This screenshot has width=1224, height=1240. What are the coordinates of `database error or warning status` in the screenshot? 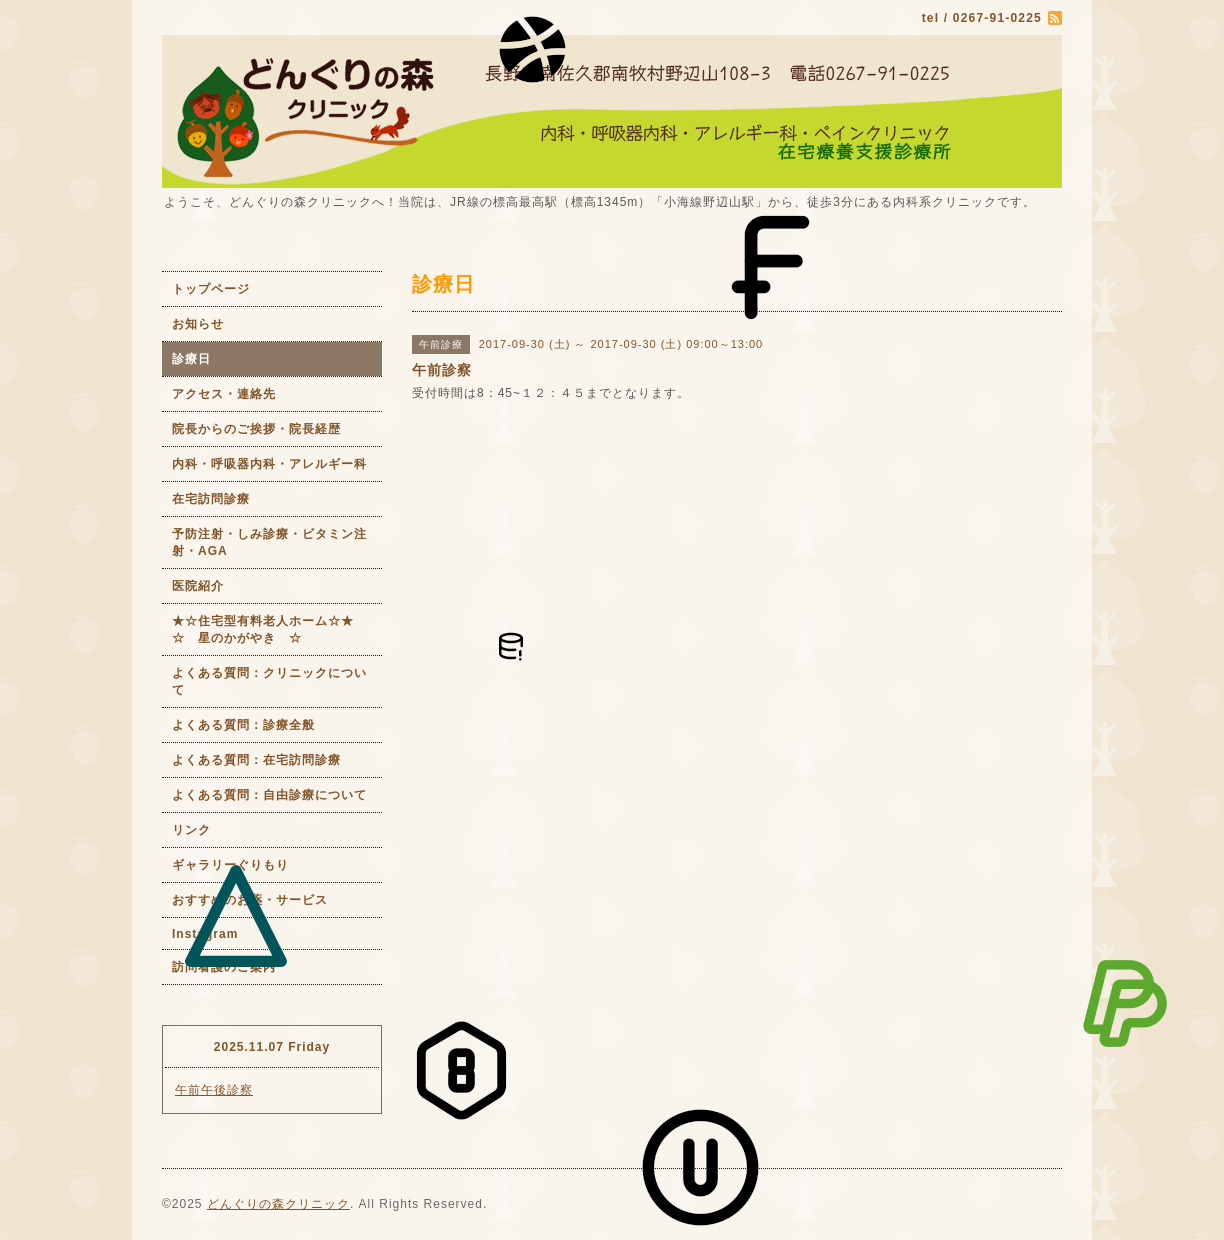 It's located at (511, 646).